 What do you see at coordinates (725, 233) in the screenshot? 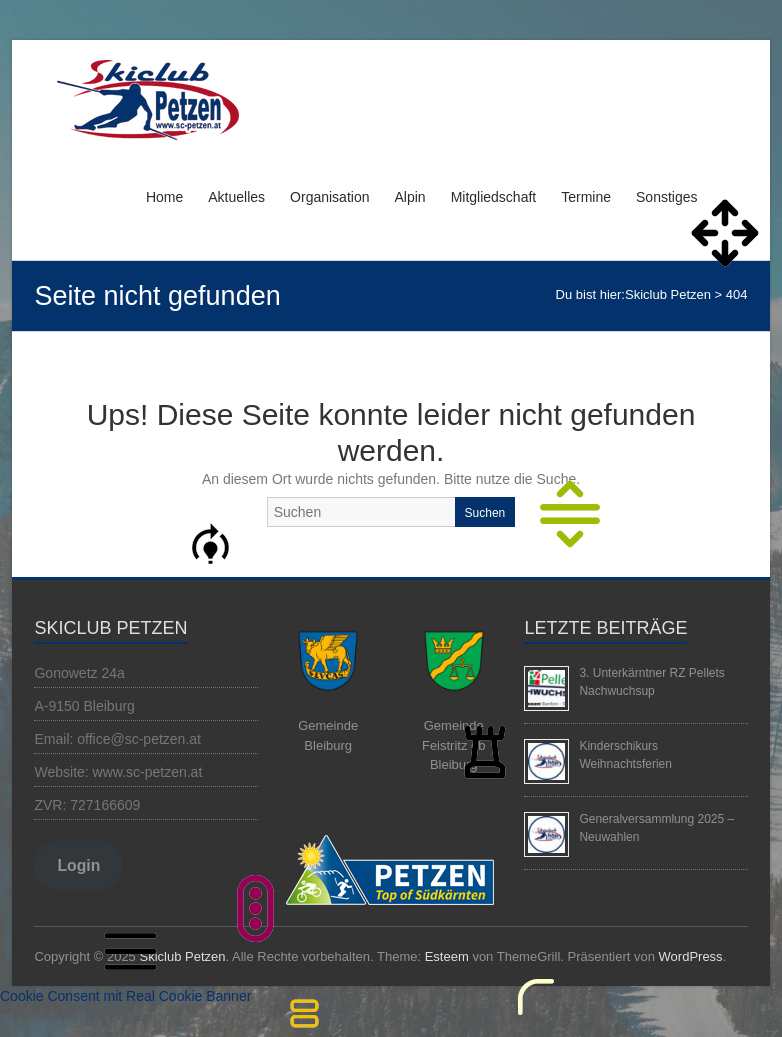
I see `move or reposition an element` at bounding box center [725, 233].